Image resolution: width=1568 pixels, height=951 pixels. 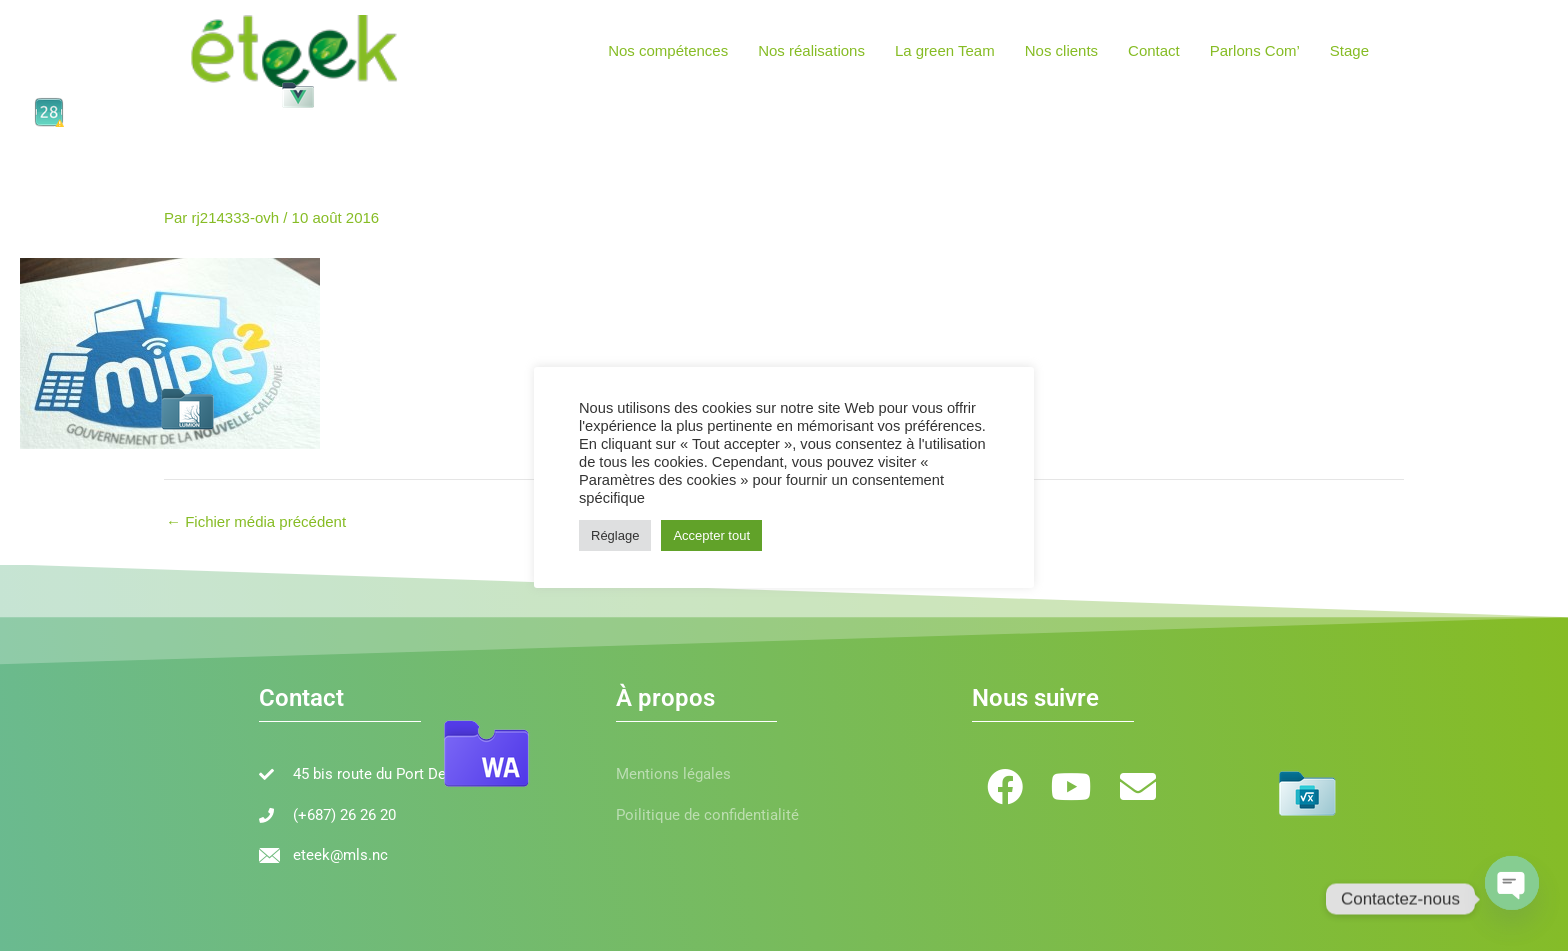 What do you see at coordinates (187, 410) in the screenshot?
I see `open lumion project files folder` at bounding box center [187, 410].